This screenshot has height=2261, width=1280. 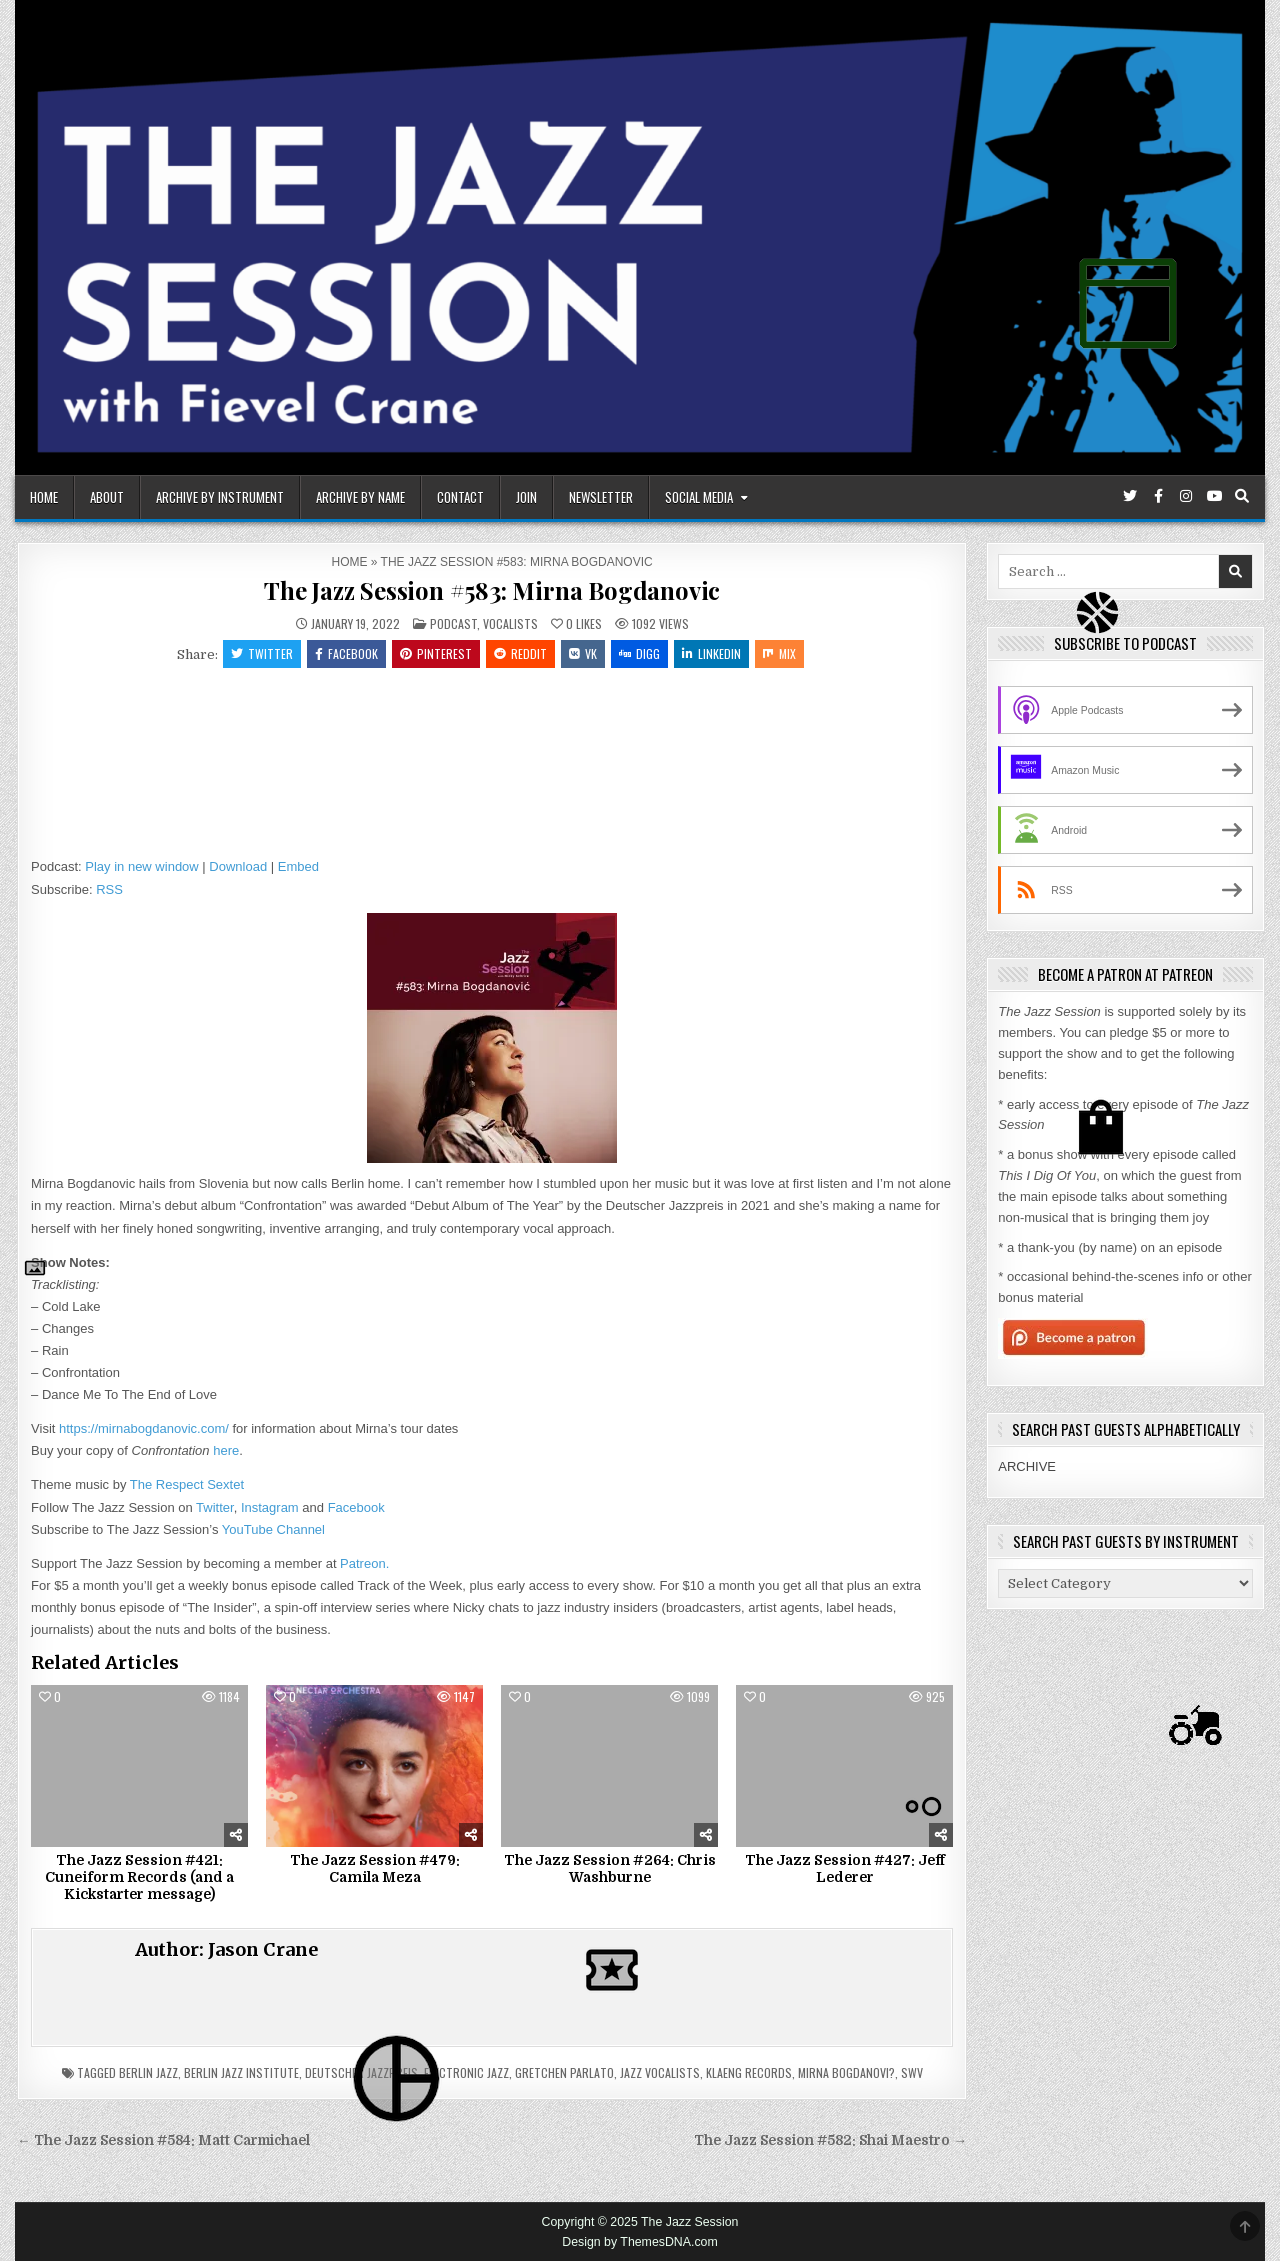 What do you see at coordinates (396, 2078) in the screenshot?
I see `view data breakdown or statistics` at bounding box center [396, 2078].